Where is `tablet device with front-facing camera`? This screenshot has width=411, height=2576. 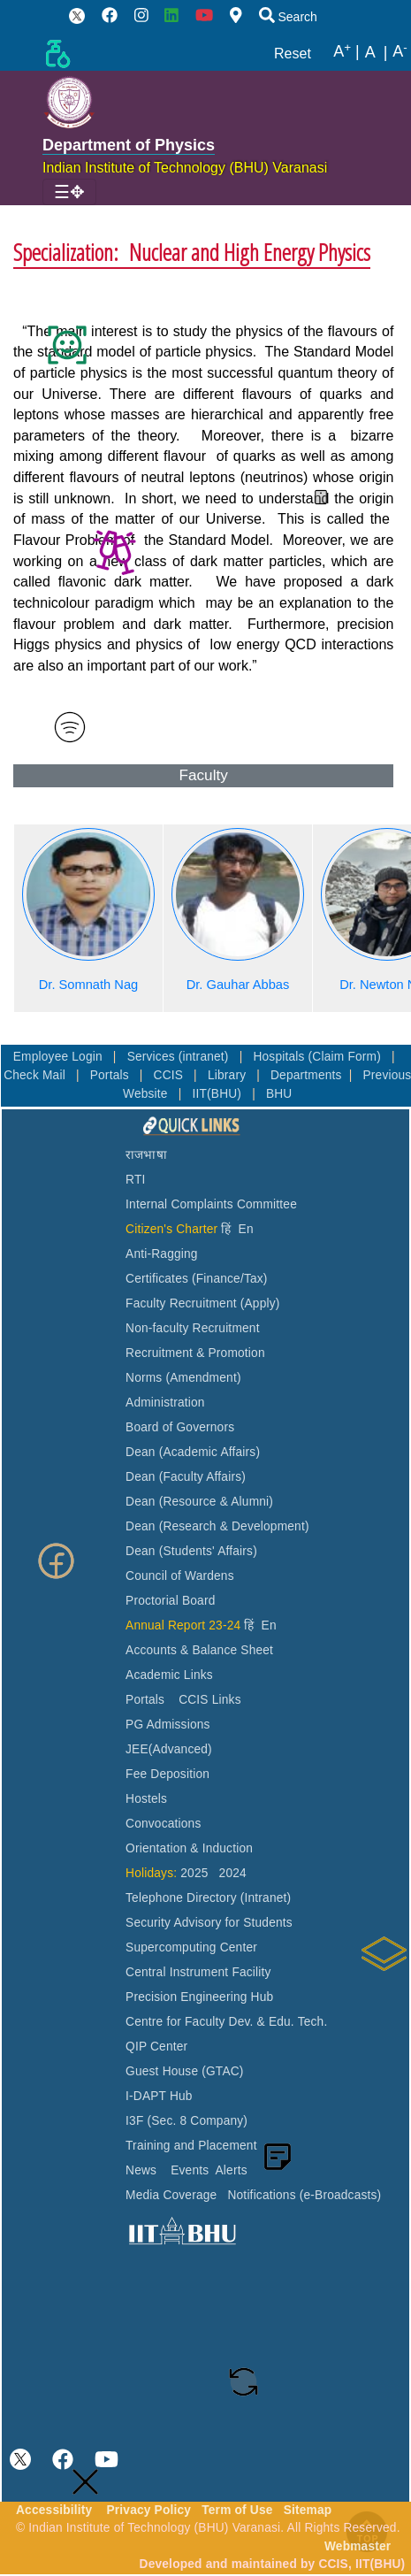 tablet device with front-facing camera is located at coordinates (321, 497).